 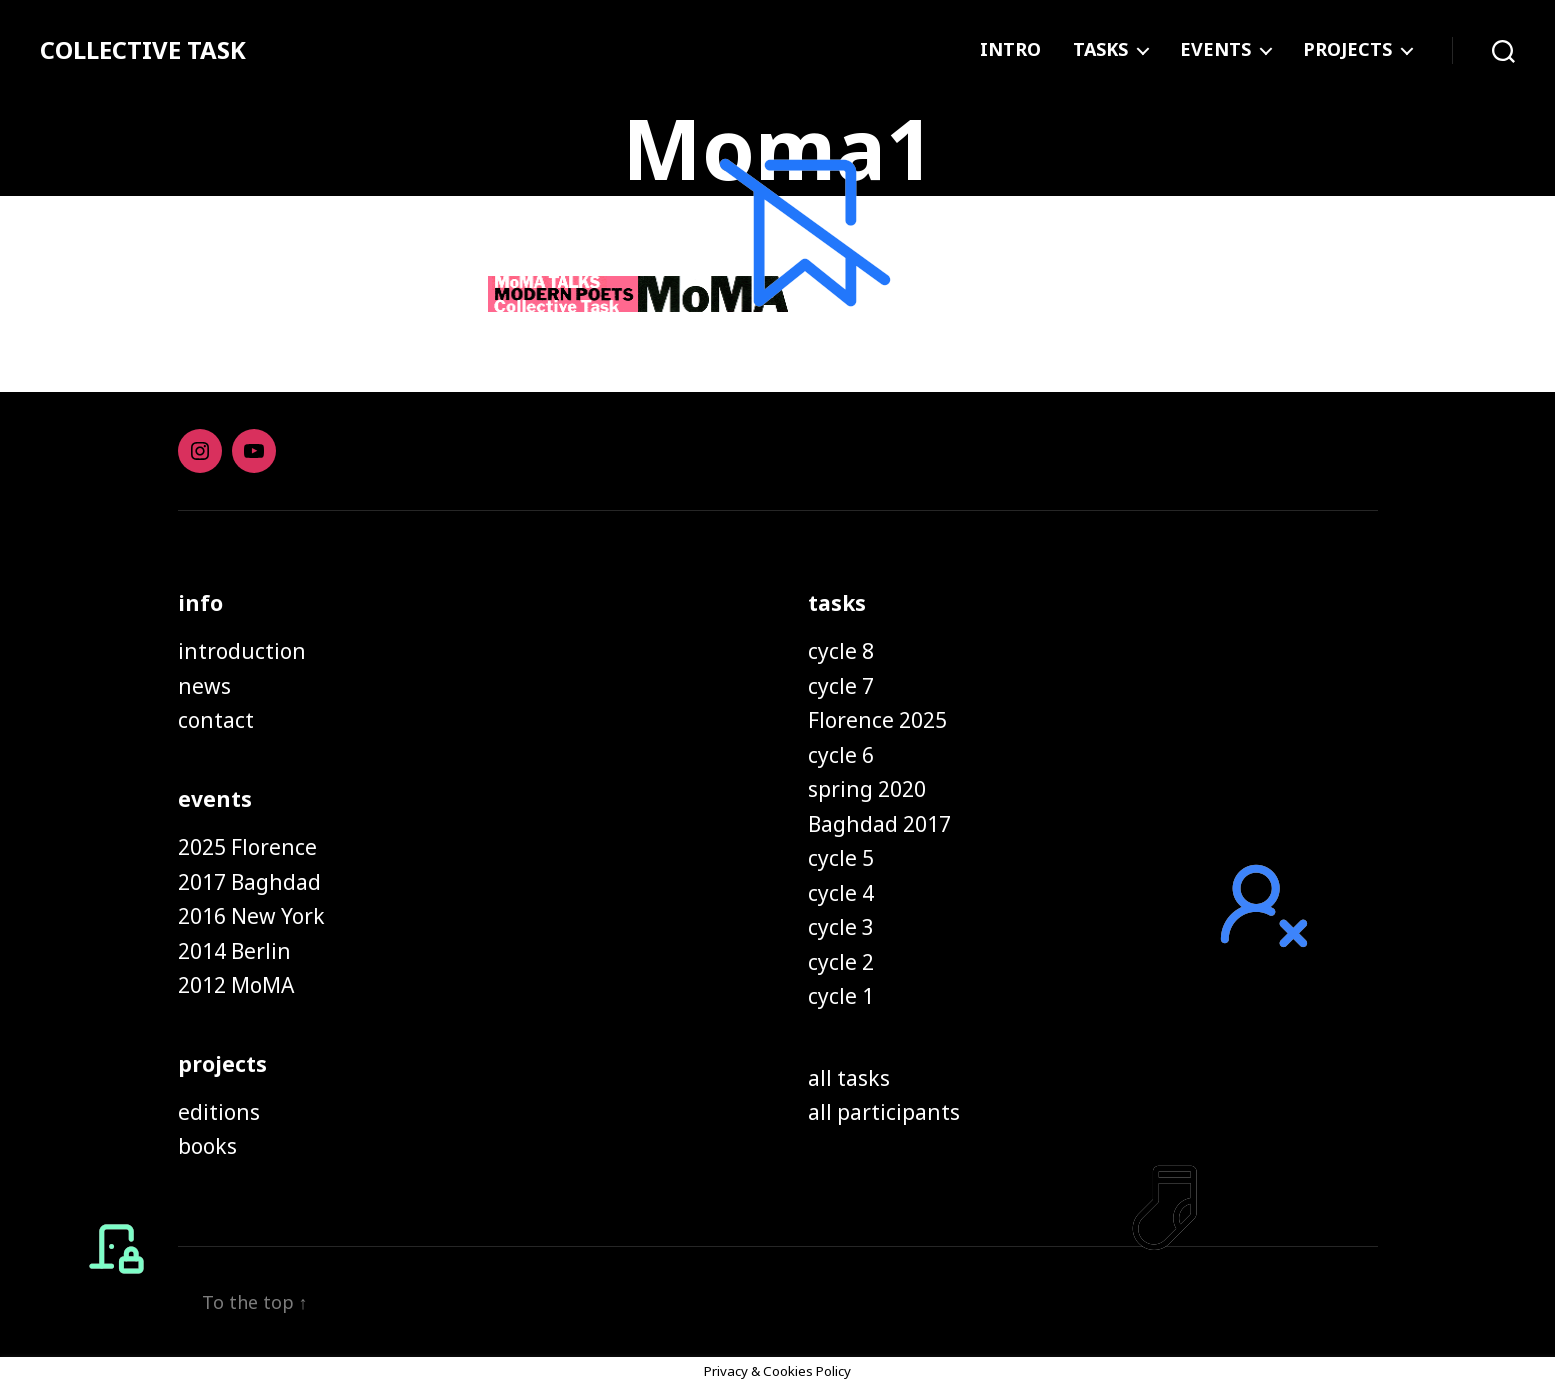 What do you see at coordinates (1167, 1206) in the screenshot?
I see `browse clothing or apparel items` at bounding box center [1167, 1206].